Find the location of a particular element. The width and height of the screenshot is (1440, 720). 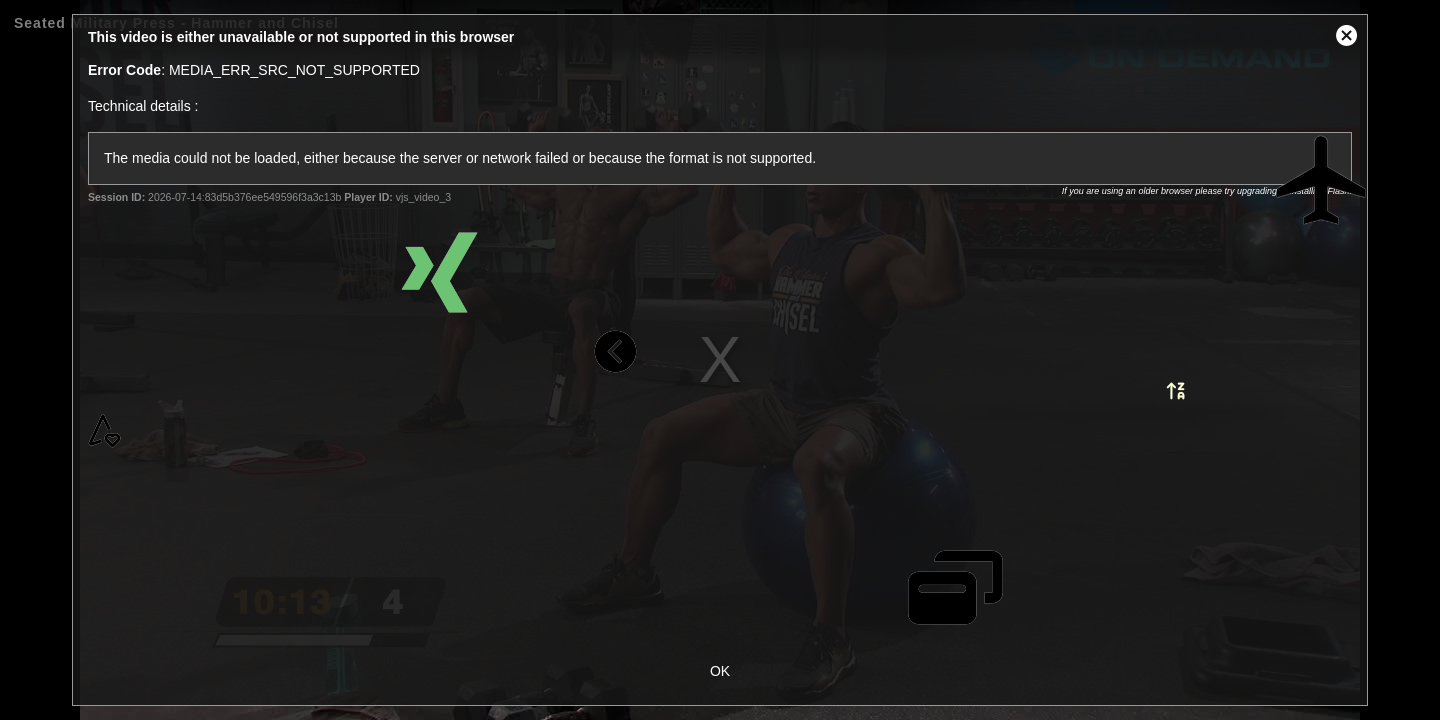

navigate to a favorite or saved location is located at coordinates (103, 430).